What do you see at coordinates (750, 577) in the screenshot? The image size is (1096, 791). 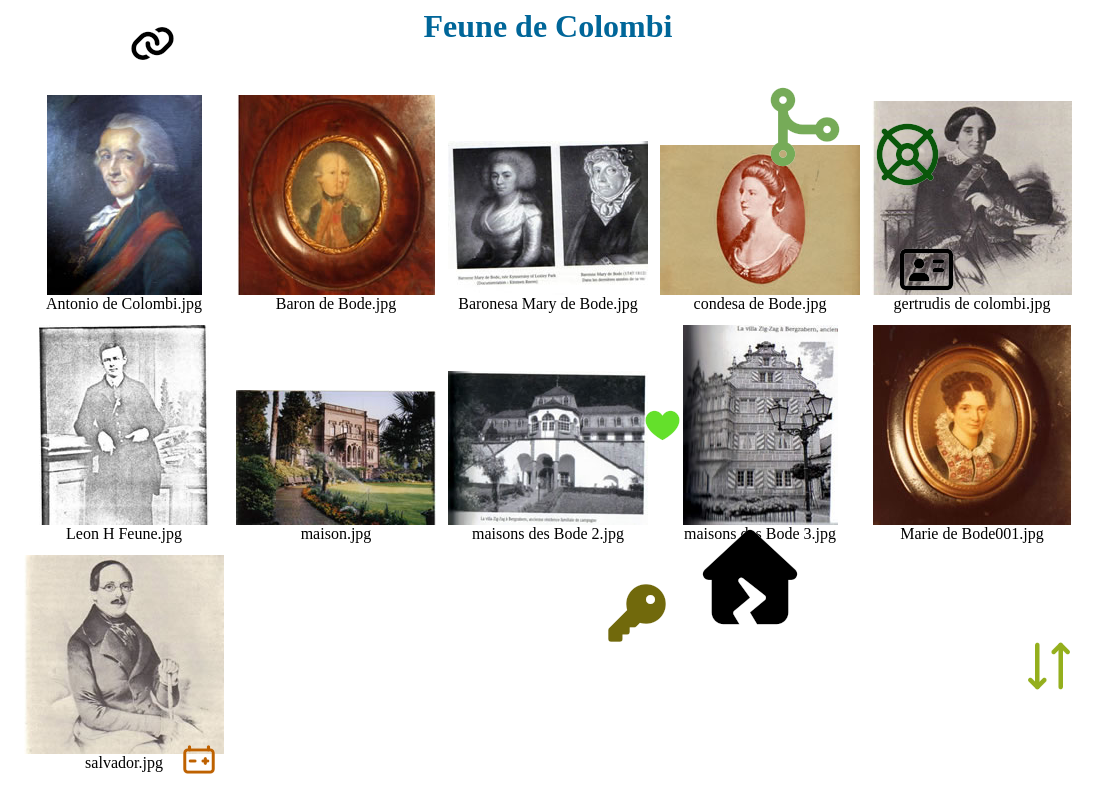 I see `report property damage` at bounding box center [750, 577].